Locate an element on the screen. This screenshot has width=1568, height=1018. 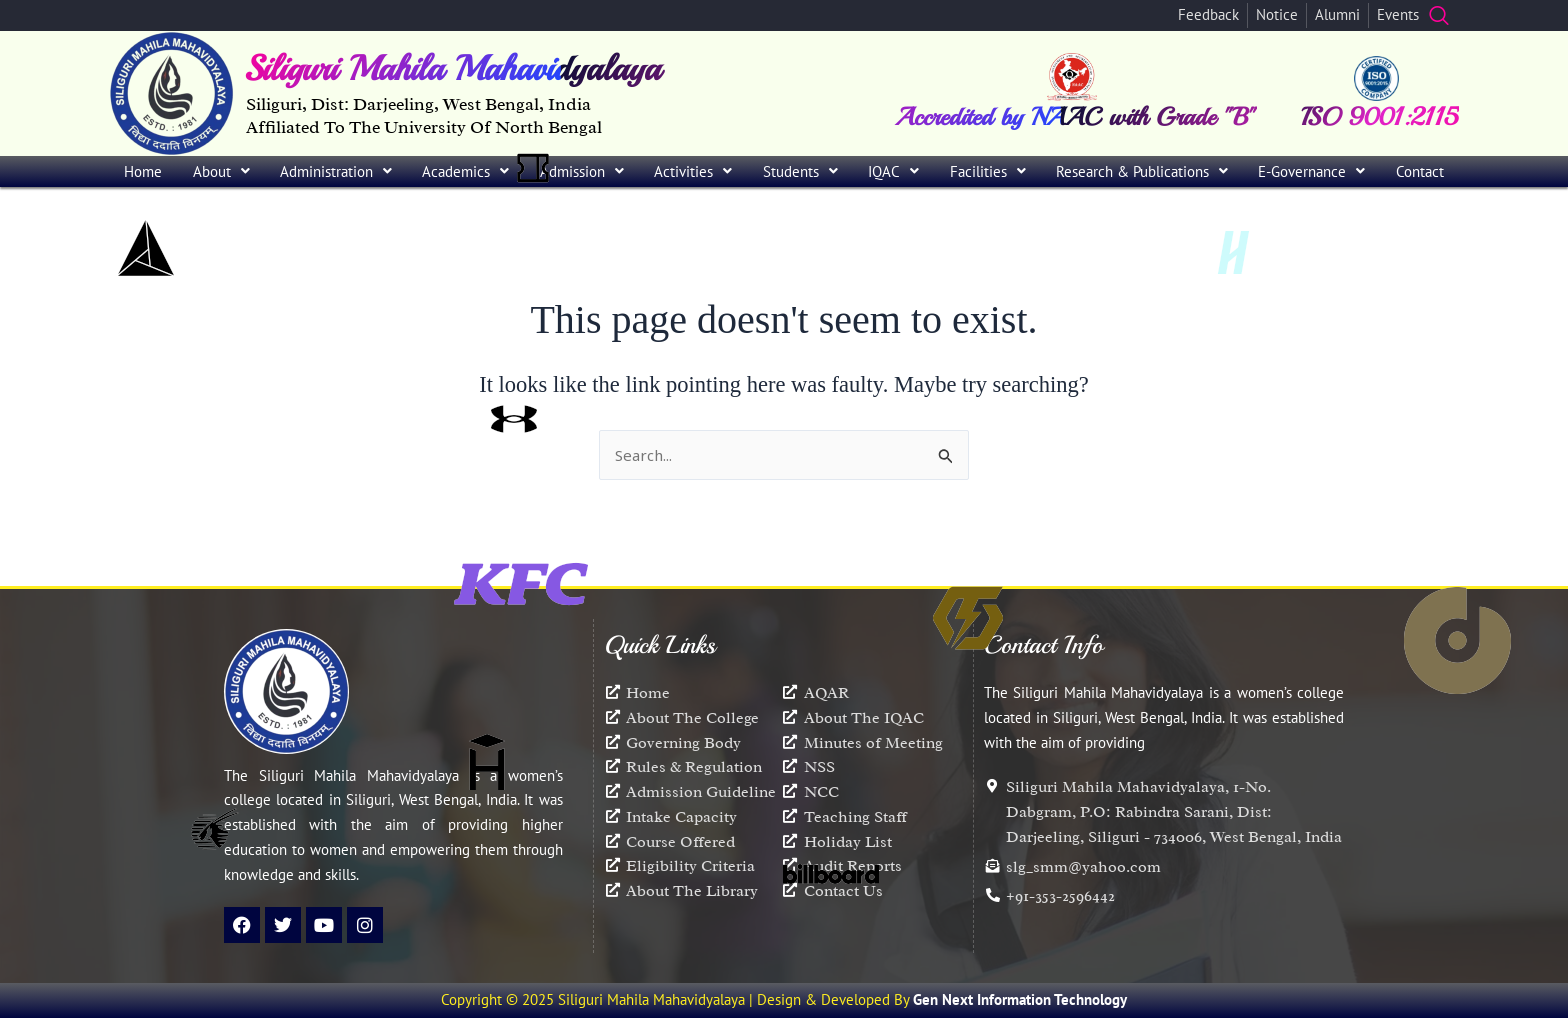
visit the thunderstore mod repository is located at coordinates (968, 618).